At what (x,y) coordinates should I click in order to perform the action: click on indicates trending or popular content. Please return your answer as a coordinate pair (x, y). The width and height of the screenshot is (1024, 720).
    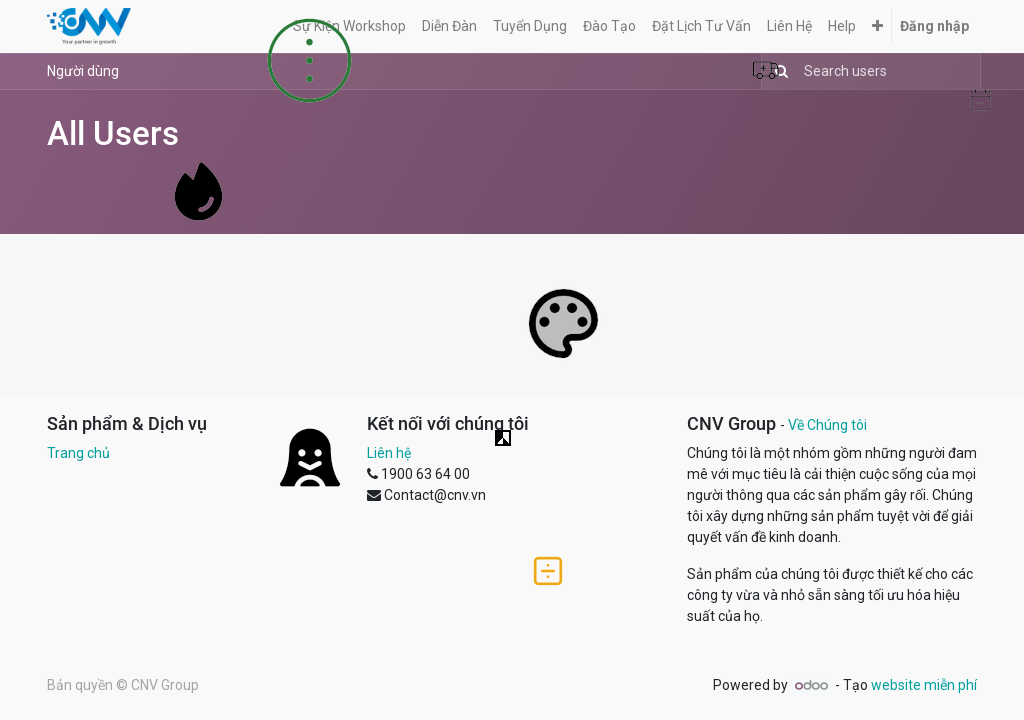
    Looking at the image, I should click on (198, 192).